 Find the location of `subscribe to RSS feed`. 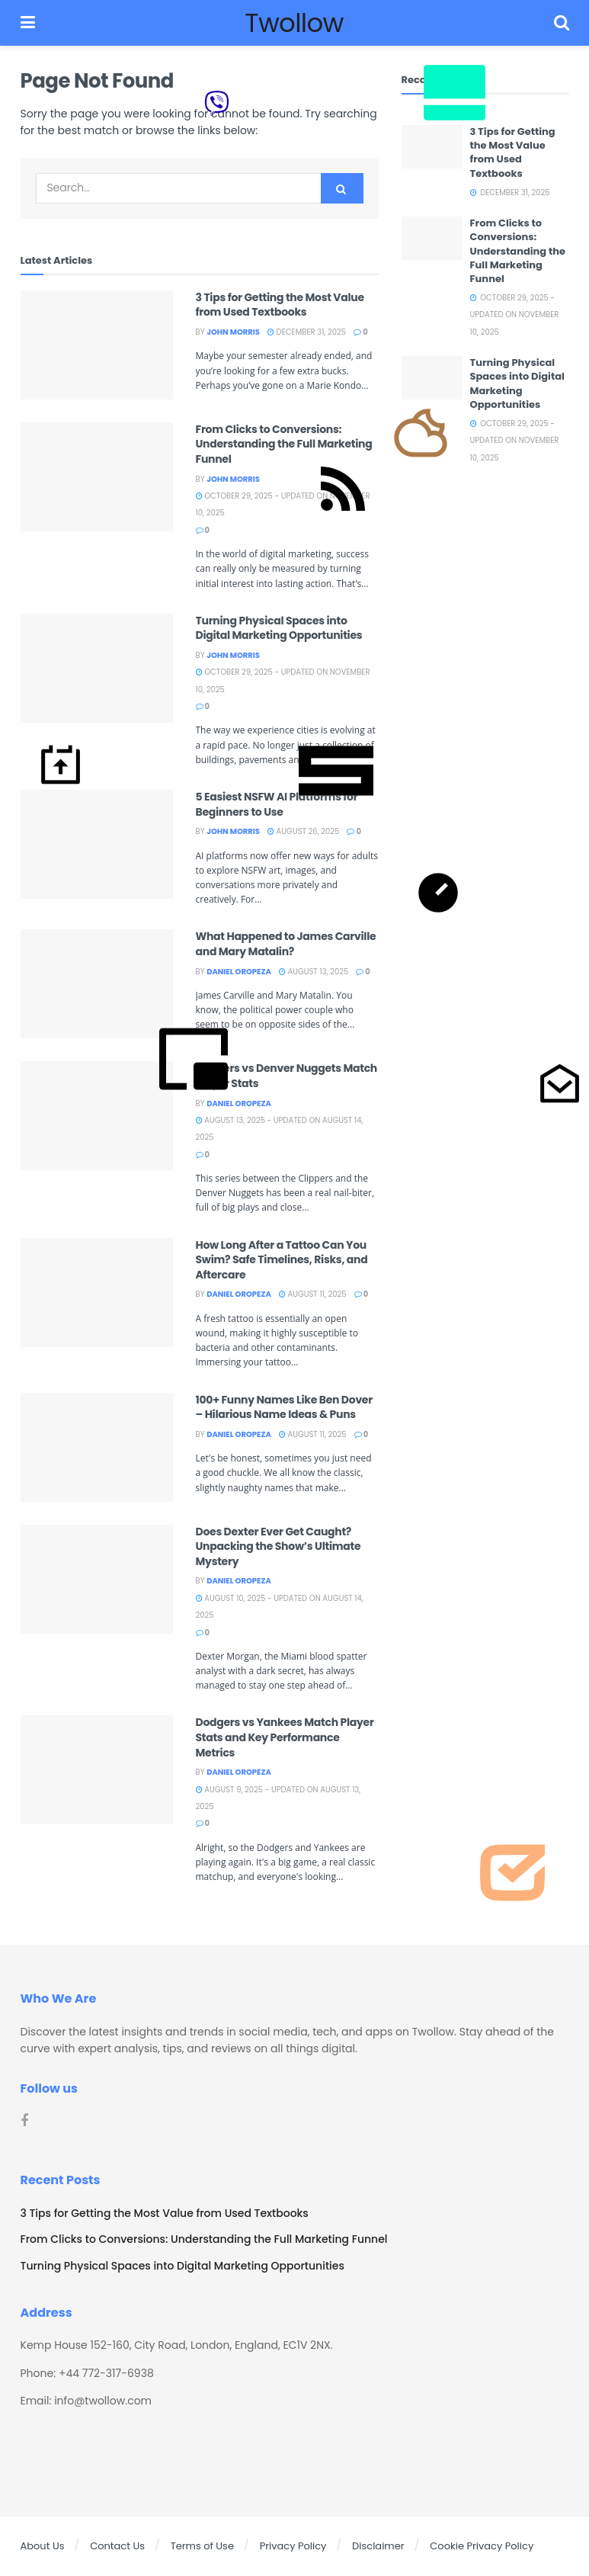

subscribe to RSS feed is located at coordinates (343, 489).